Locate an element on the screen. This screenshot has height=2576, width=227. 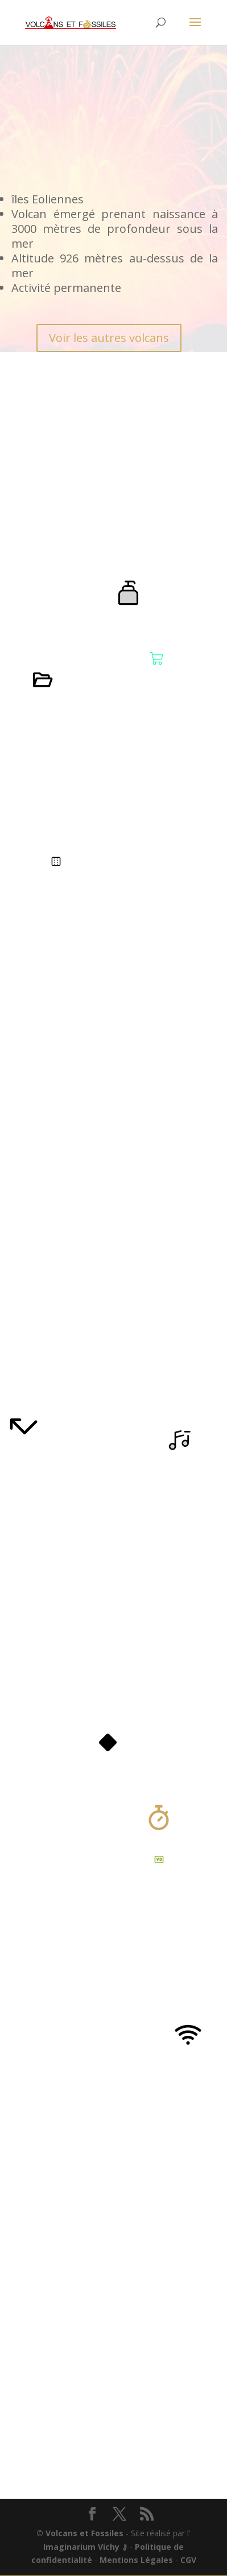
view your shopping cart is located at coordinates (156, 658).